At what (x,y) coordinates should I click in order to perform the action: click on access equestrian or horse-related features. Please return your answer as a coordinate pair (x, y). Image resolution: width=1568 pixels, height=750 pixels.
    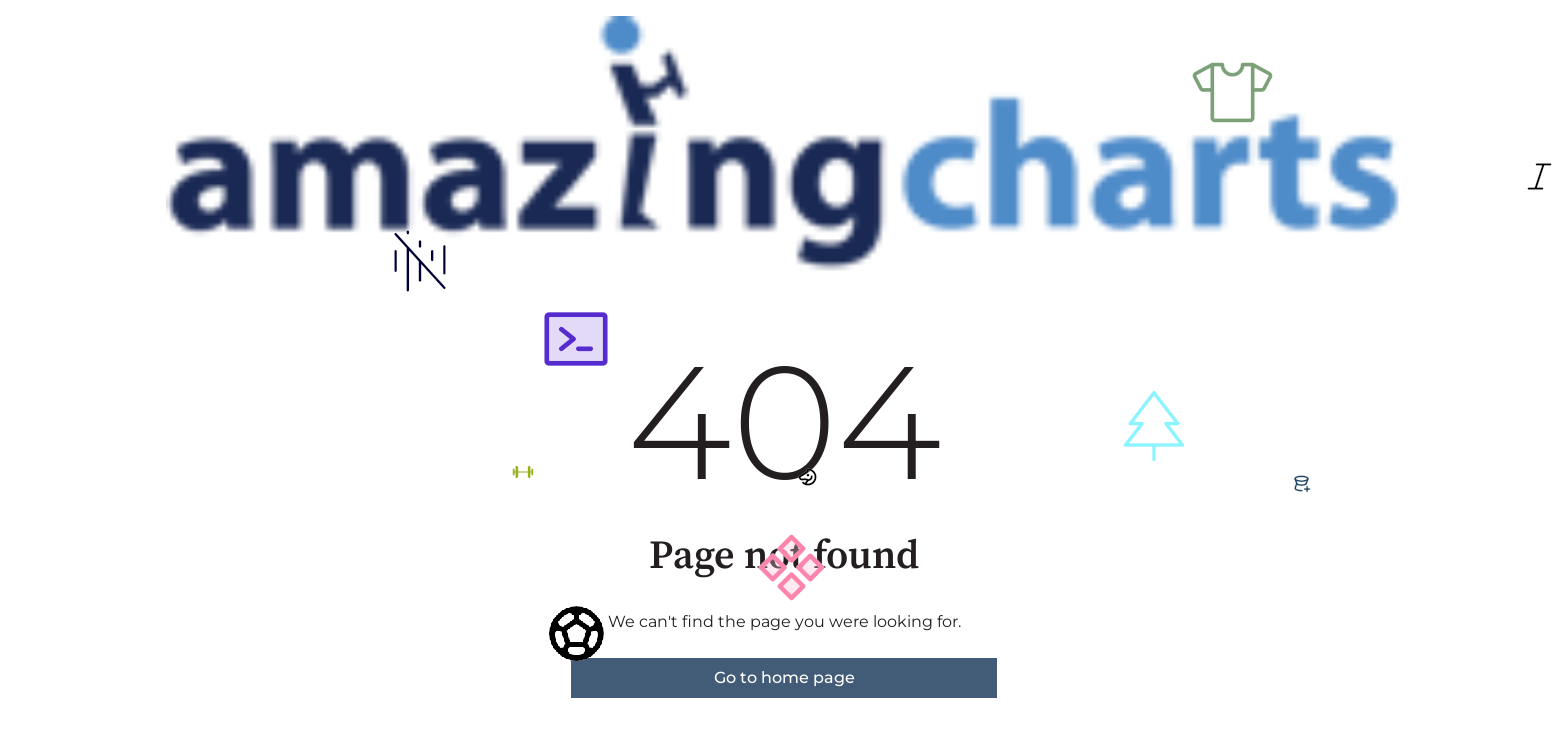
    Looking at the image, I should click on (808, 477).